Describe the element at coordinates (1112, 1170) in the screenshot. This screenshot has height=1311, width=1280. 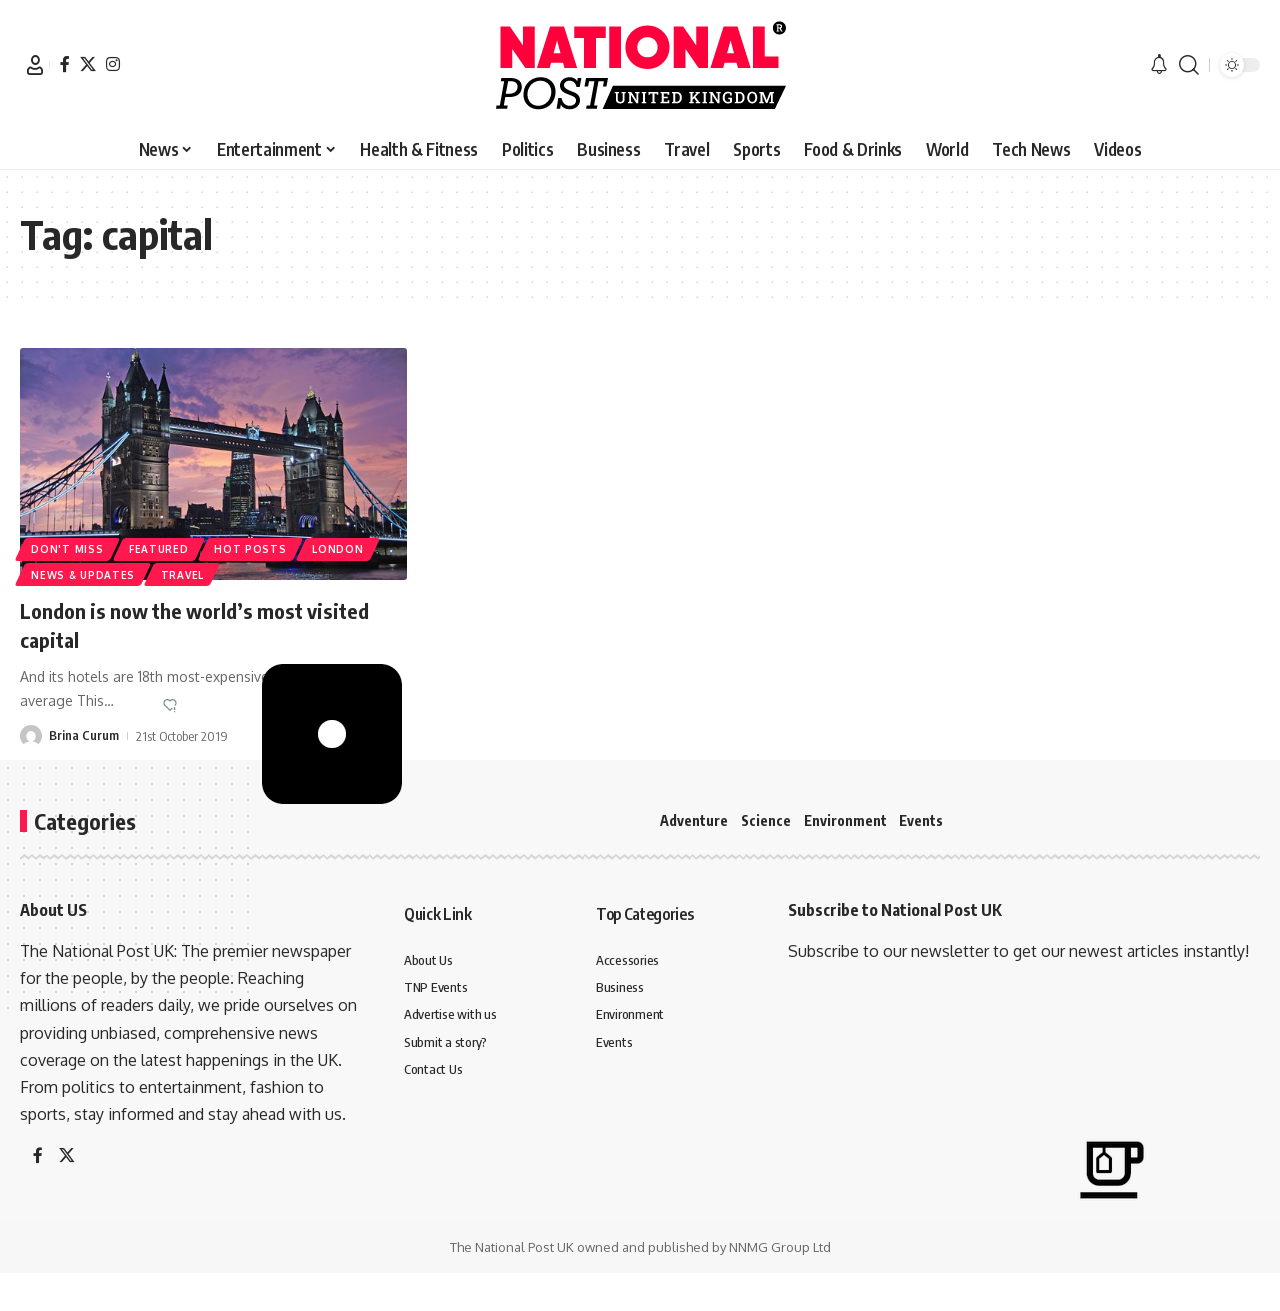
I see `access food and beverage emoji category` at that location.